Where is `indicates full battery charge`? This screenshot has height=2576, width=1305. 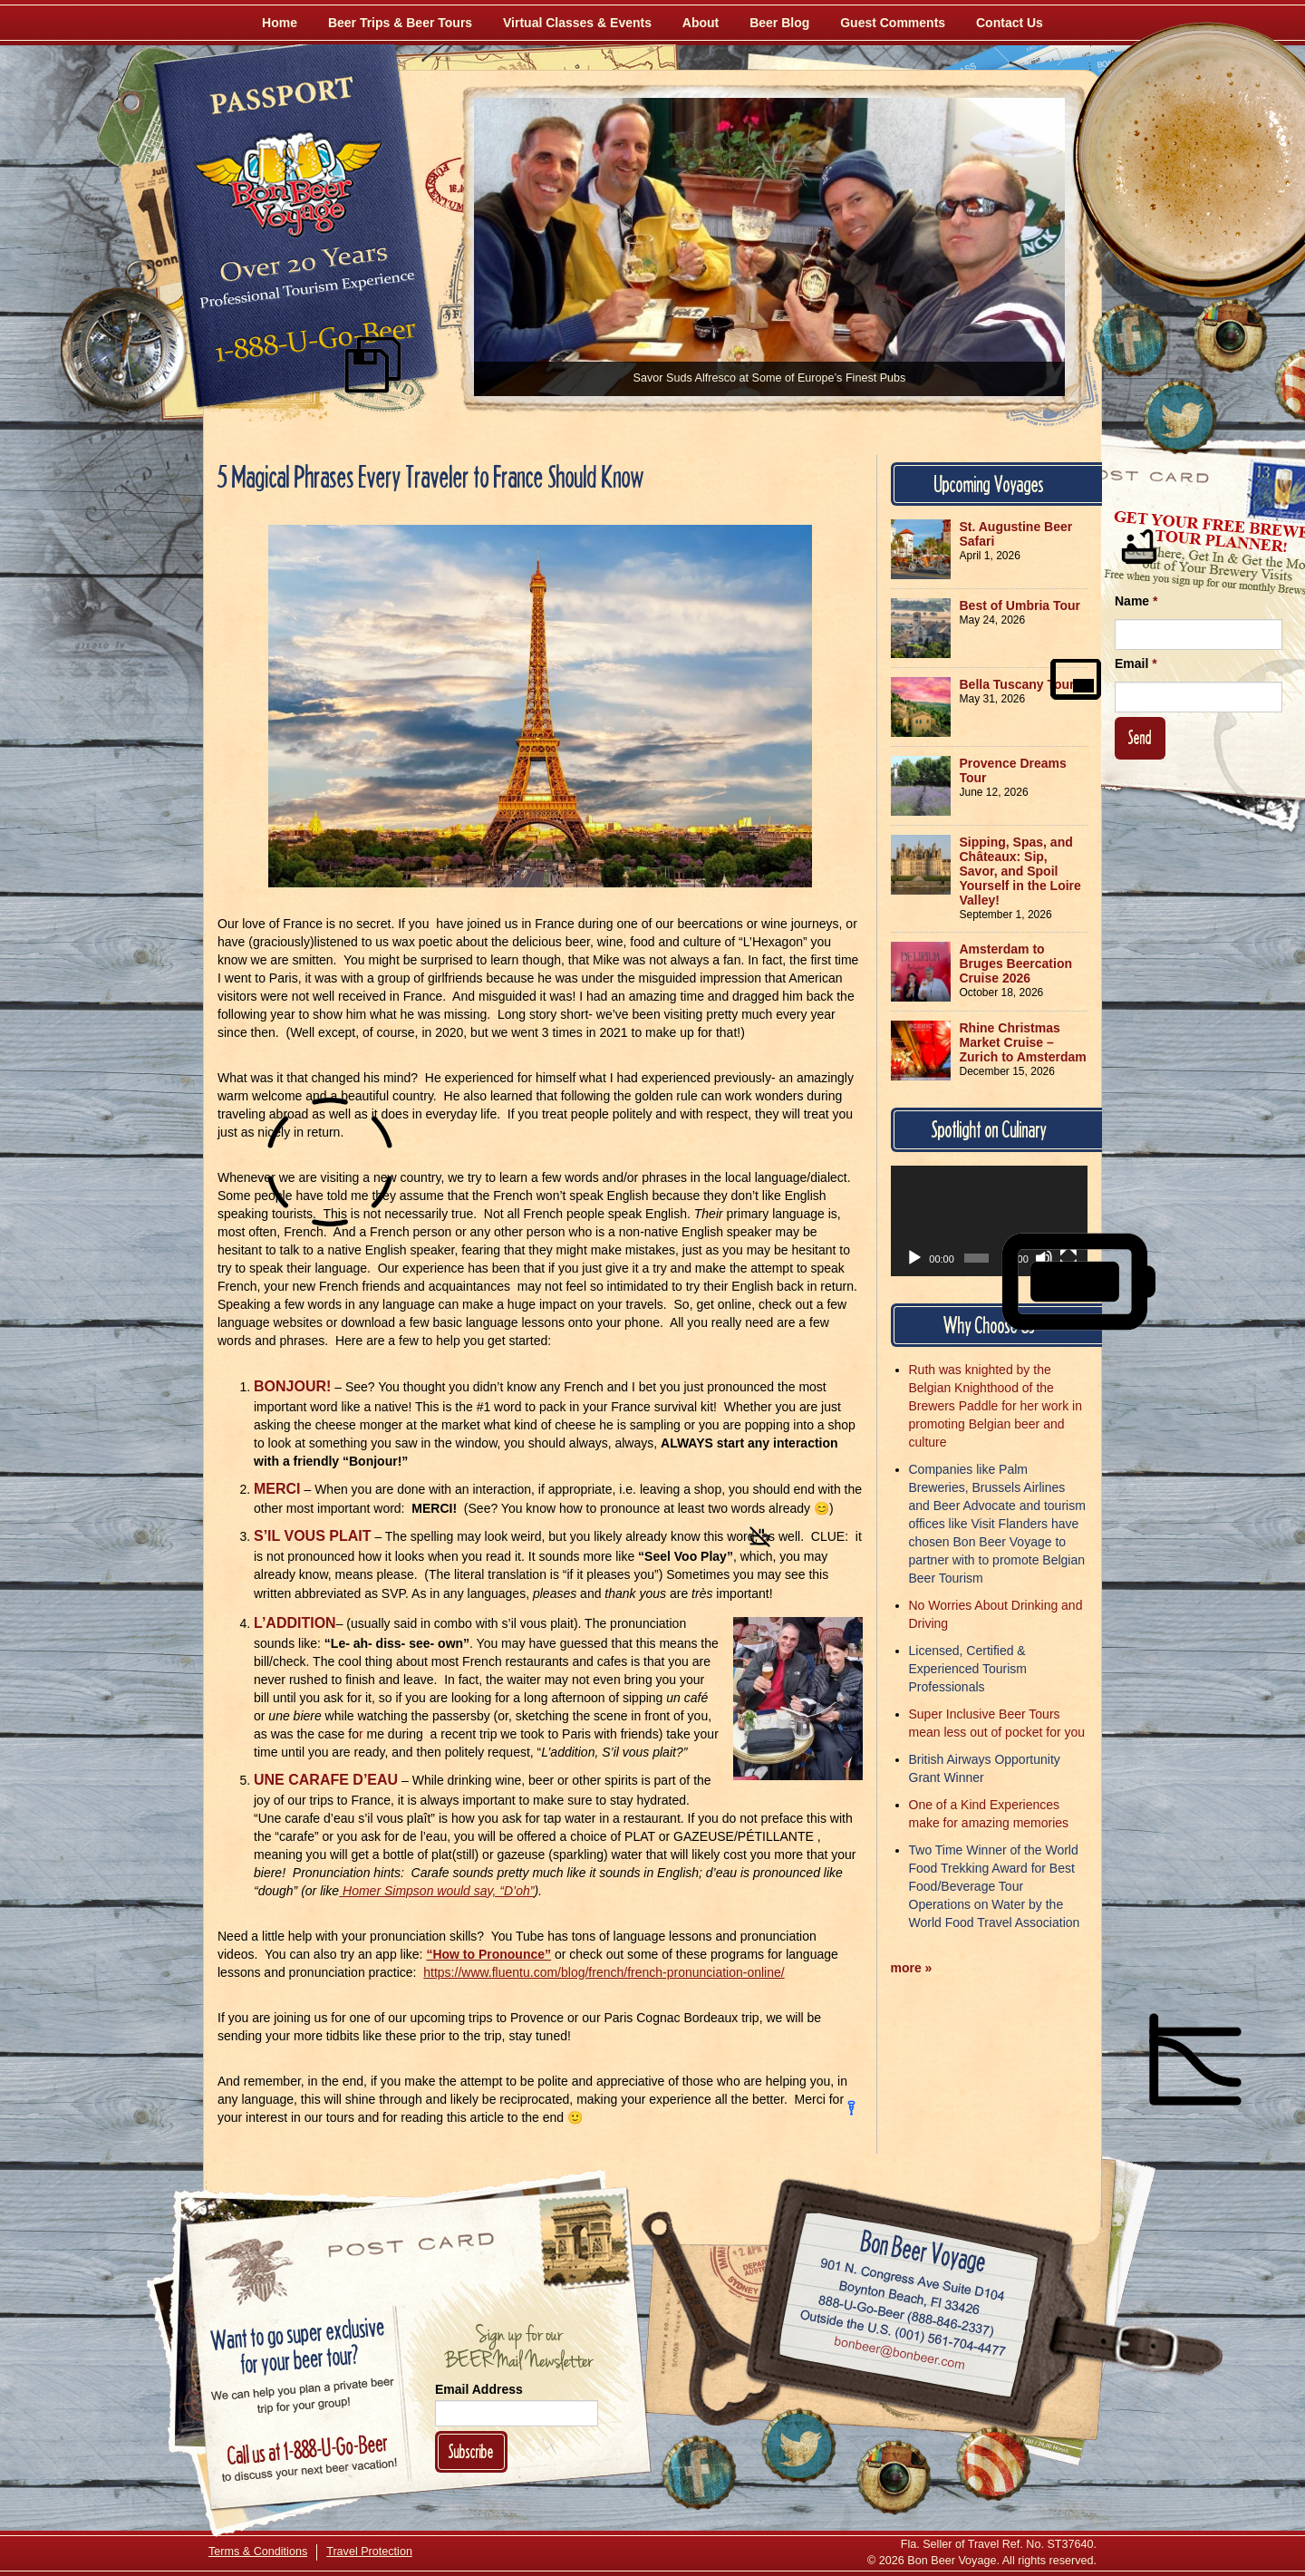
indicates full battery charge is located at coordinates (1075, 1282).